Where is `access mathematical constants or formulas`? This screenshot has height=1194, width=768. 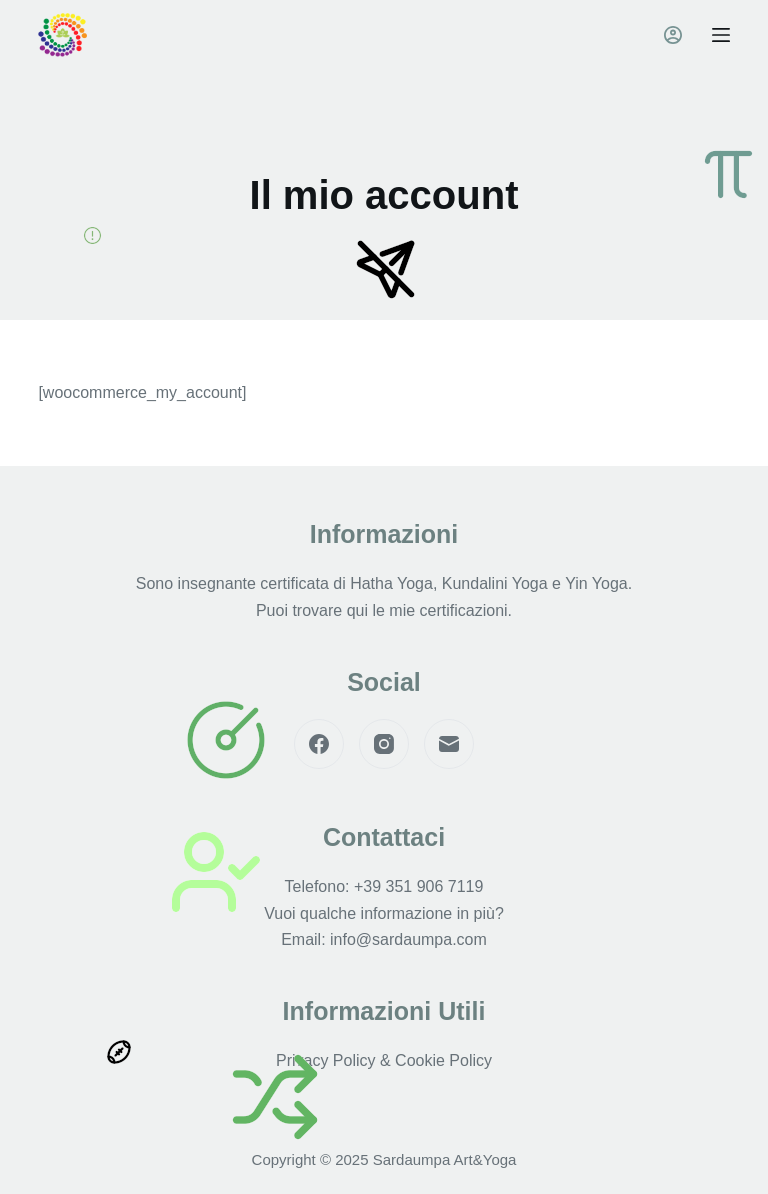 access mathematical constants or formulas is located at coordinates (728, 174).